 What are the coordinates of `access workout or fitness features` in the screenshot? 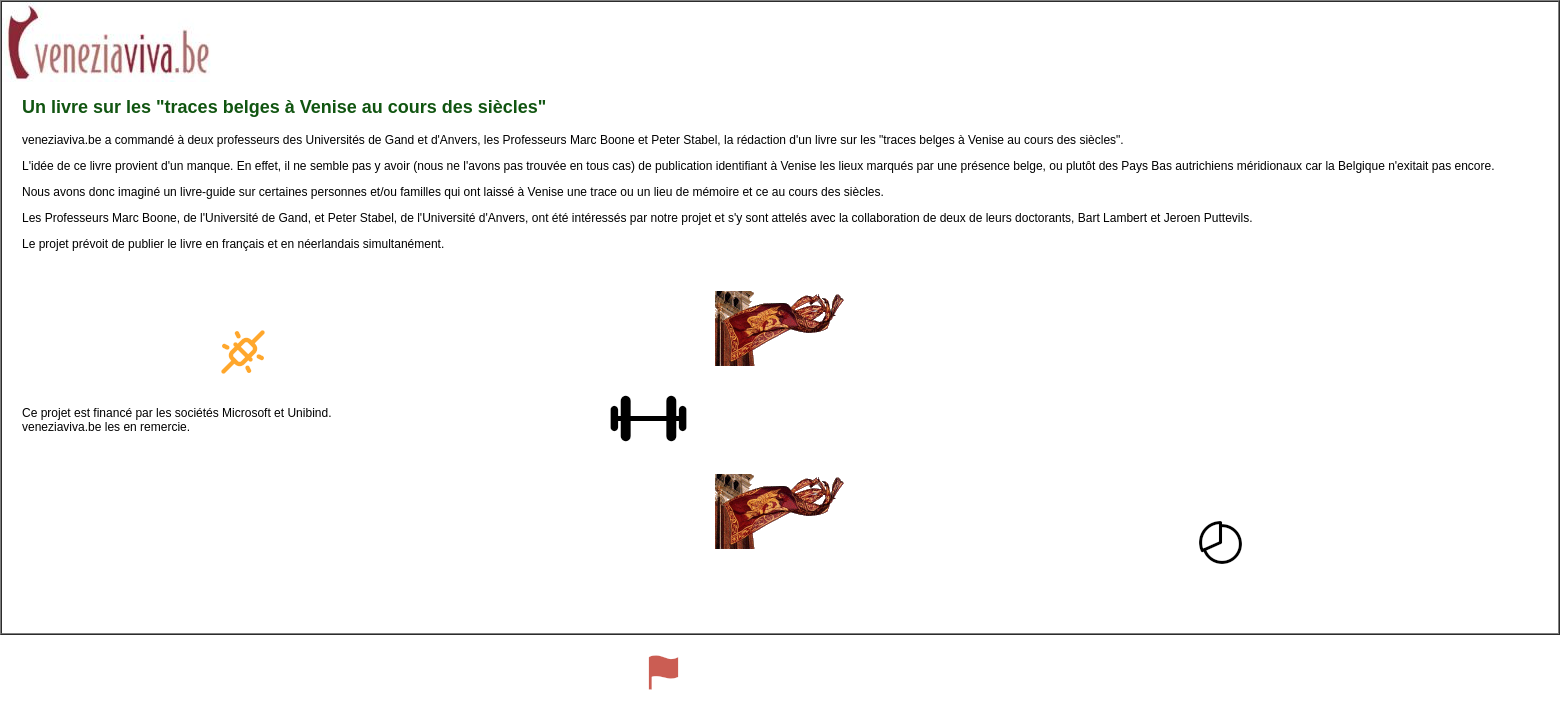 It's located at (648, 418).